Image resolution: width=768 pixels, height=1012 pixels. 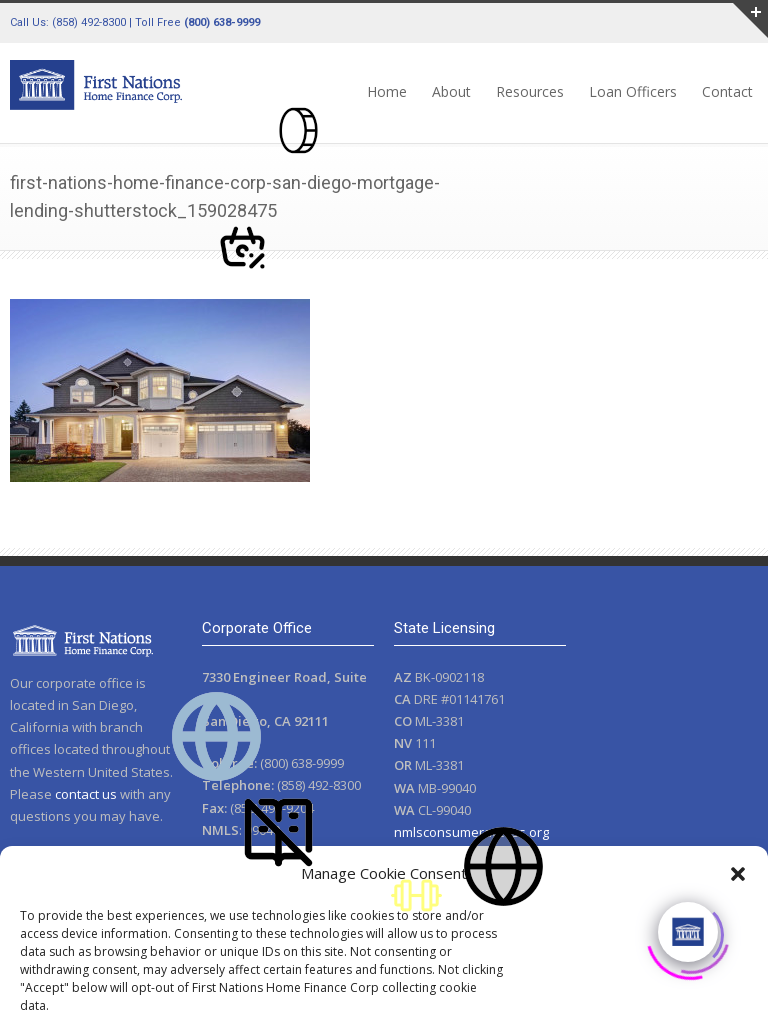 What do you see at coordinates (216, 736) in the screenshot?
I see `access website or browse the internet` at bounding box center [216, 736].